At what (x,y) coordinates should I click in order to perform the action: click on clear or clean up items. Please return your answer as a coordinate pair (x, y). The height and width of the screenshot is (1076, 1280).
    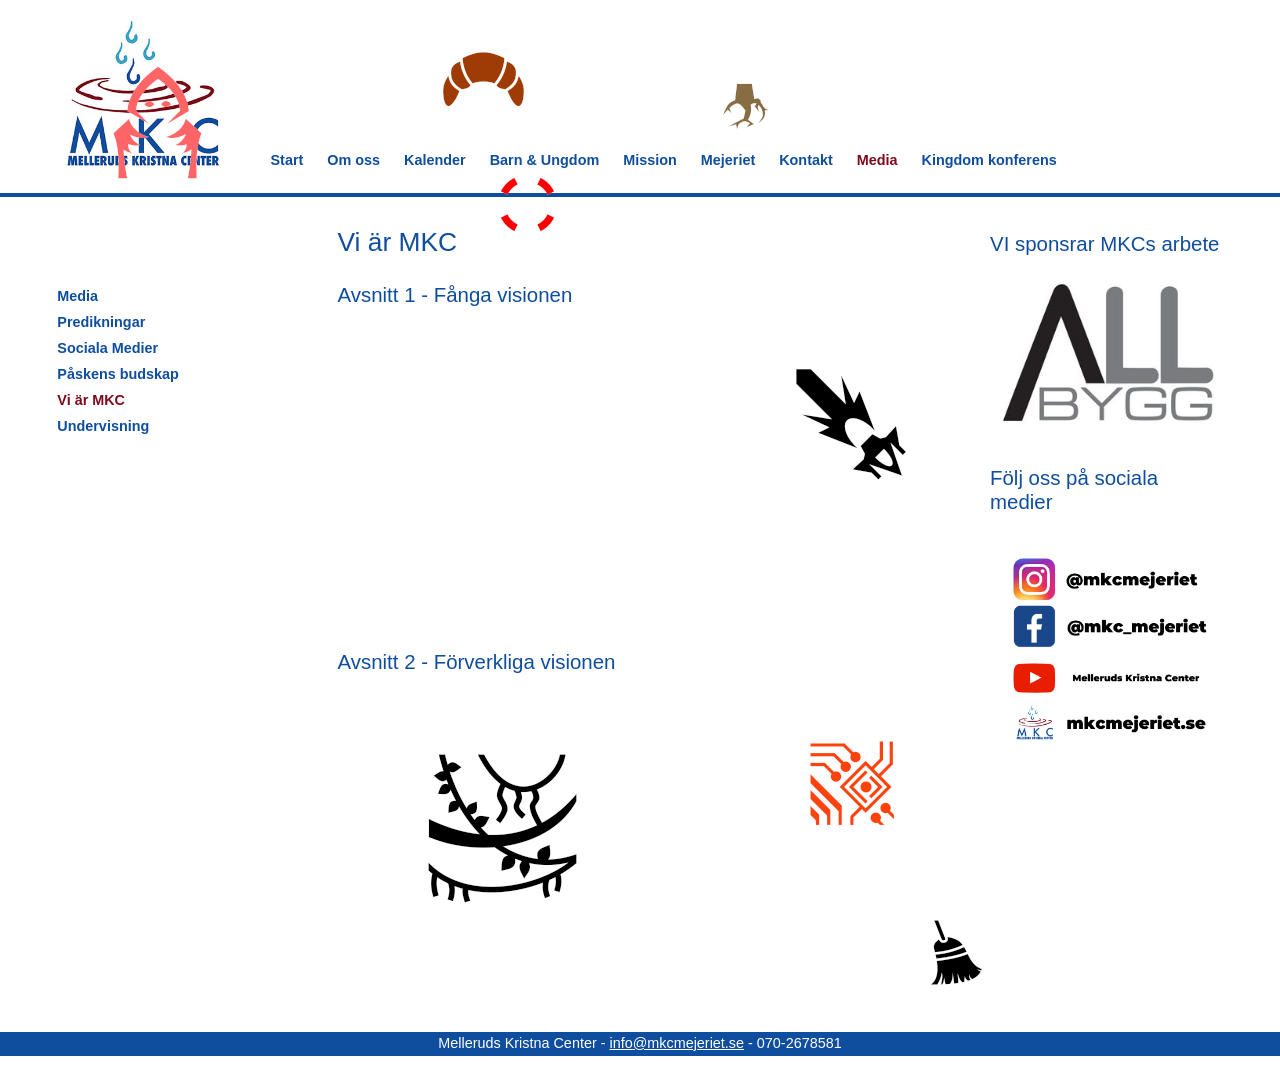
    Looking at the image, I should click on (948, 953).